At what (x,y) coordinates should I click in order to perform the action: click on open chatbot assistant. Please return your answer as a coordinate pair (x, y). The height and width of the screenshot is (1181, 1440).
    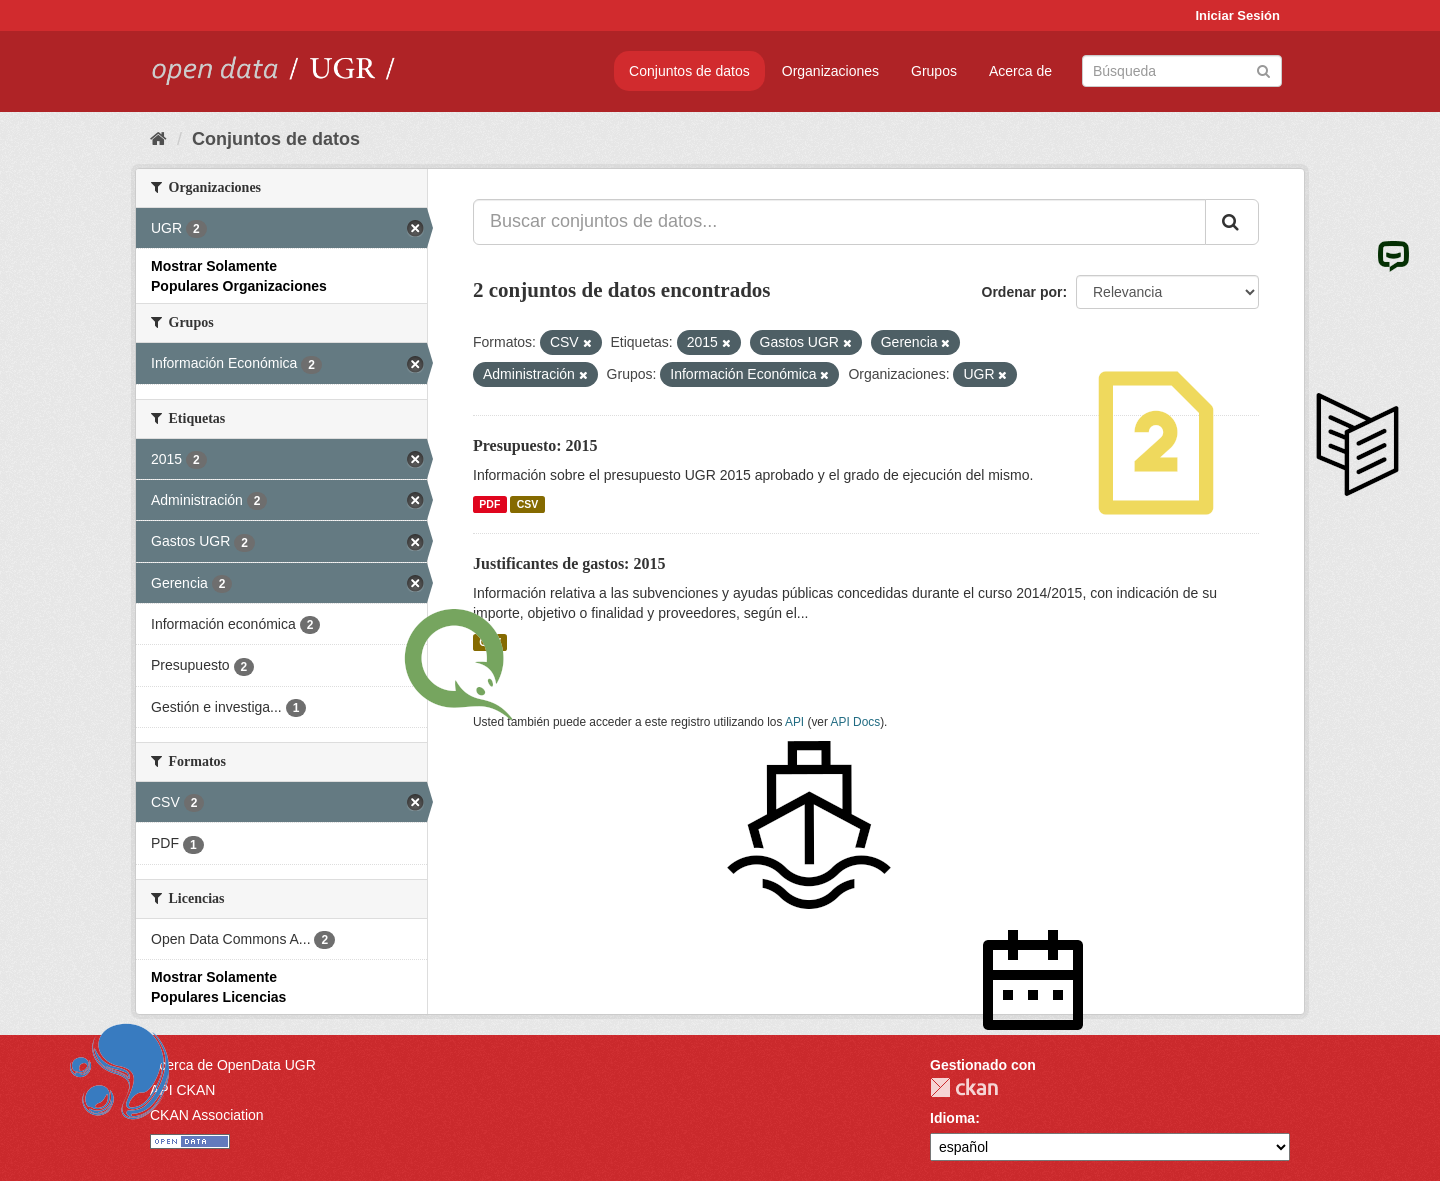
    Looking at the image, I should click on (1393, 256).